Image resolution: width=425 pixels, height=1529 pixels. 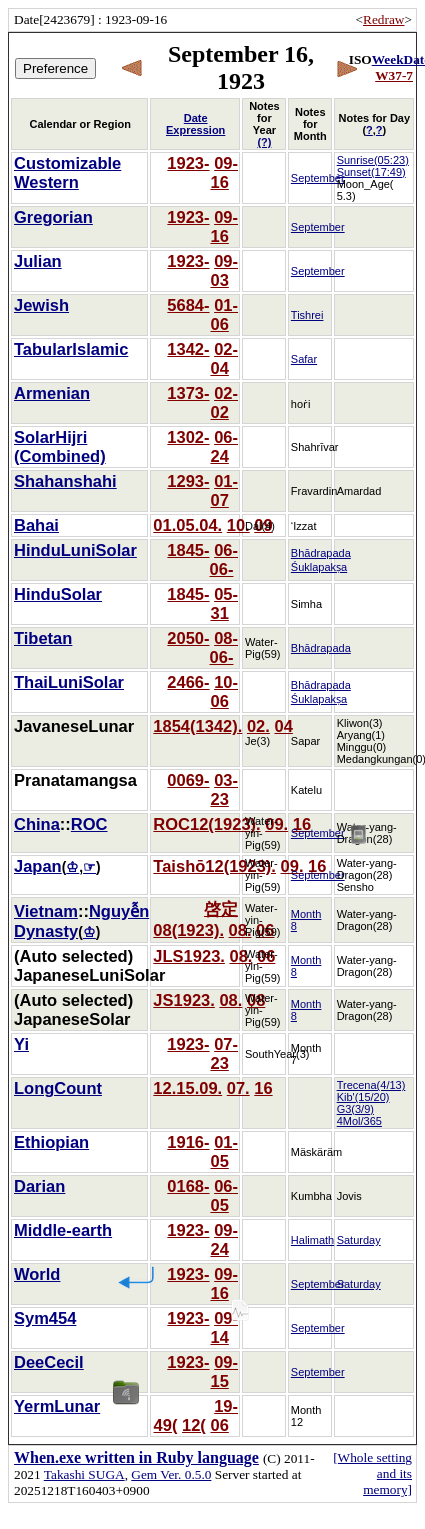 I want to click on open insync cloud sync folder, so click(x=126, y=1392).